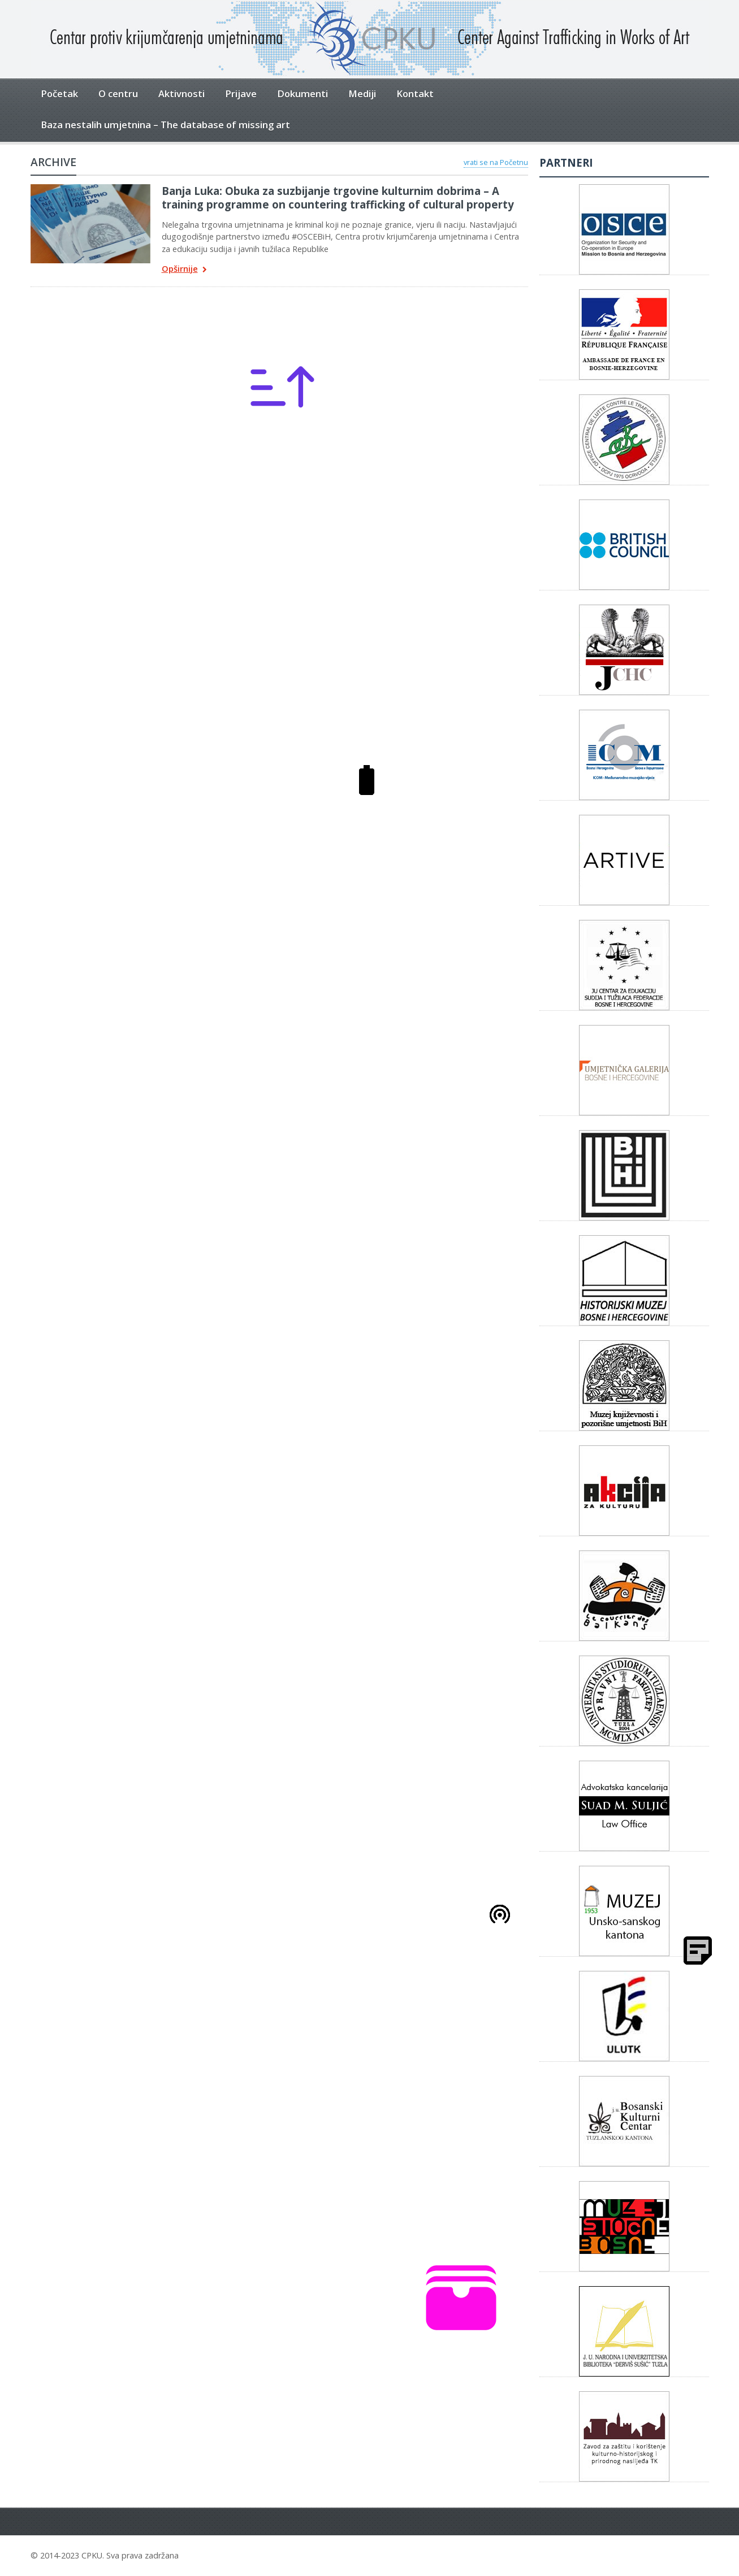 This screenshot has height=2576, width=739. I want to click on access your digital wallet, so click(461, 2297).